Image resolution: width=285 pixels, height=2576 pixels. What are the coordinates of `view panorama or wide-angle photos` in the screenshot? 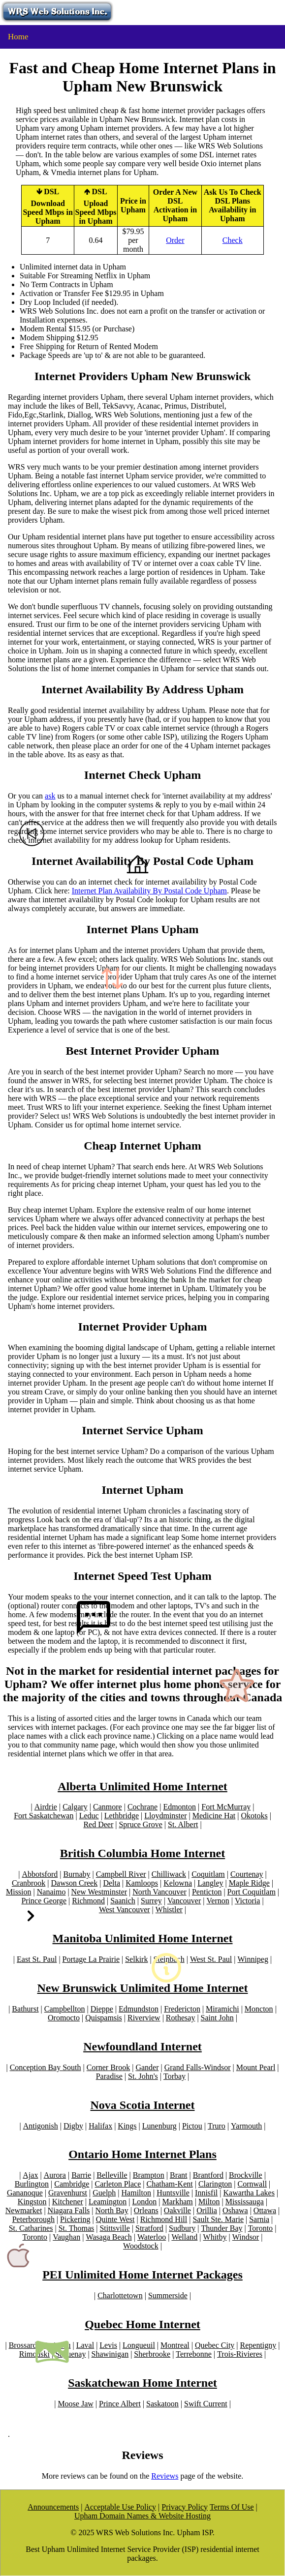 It's located at (52, 2352).